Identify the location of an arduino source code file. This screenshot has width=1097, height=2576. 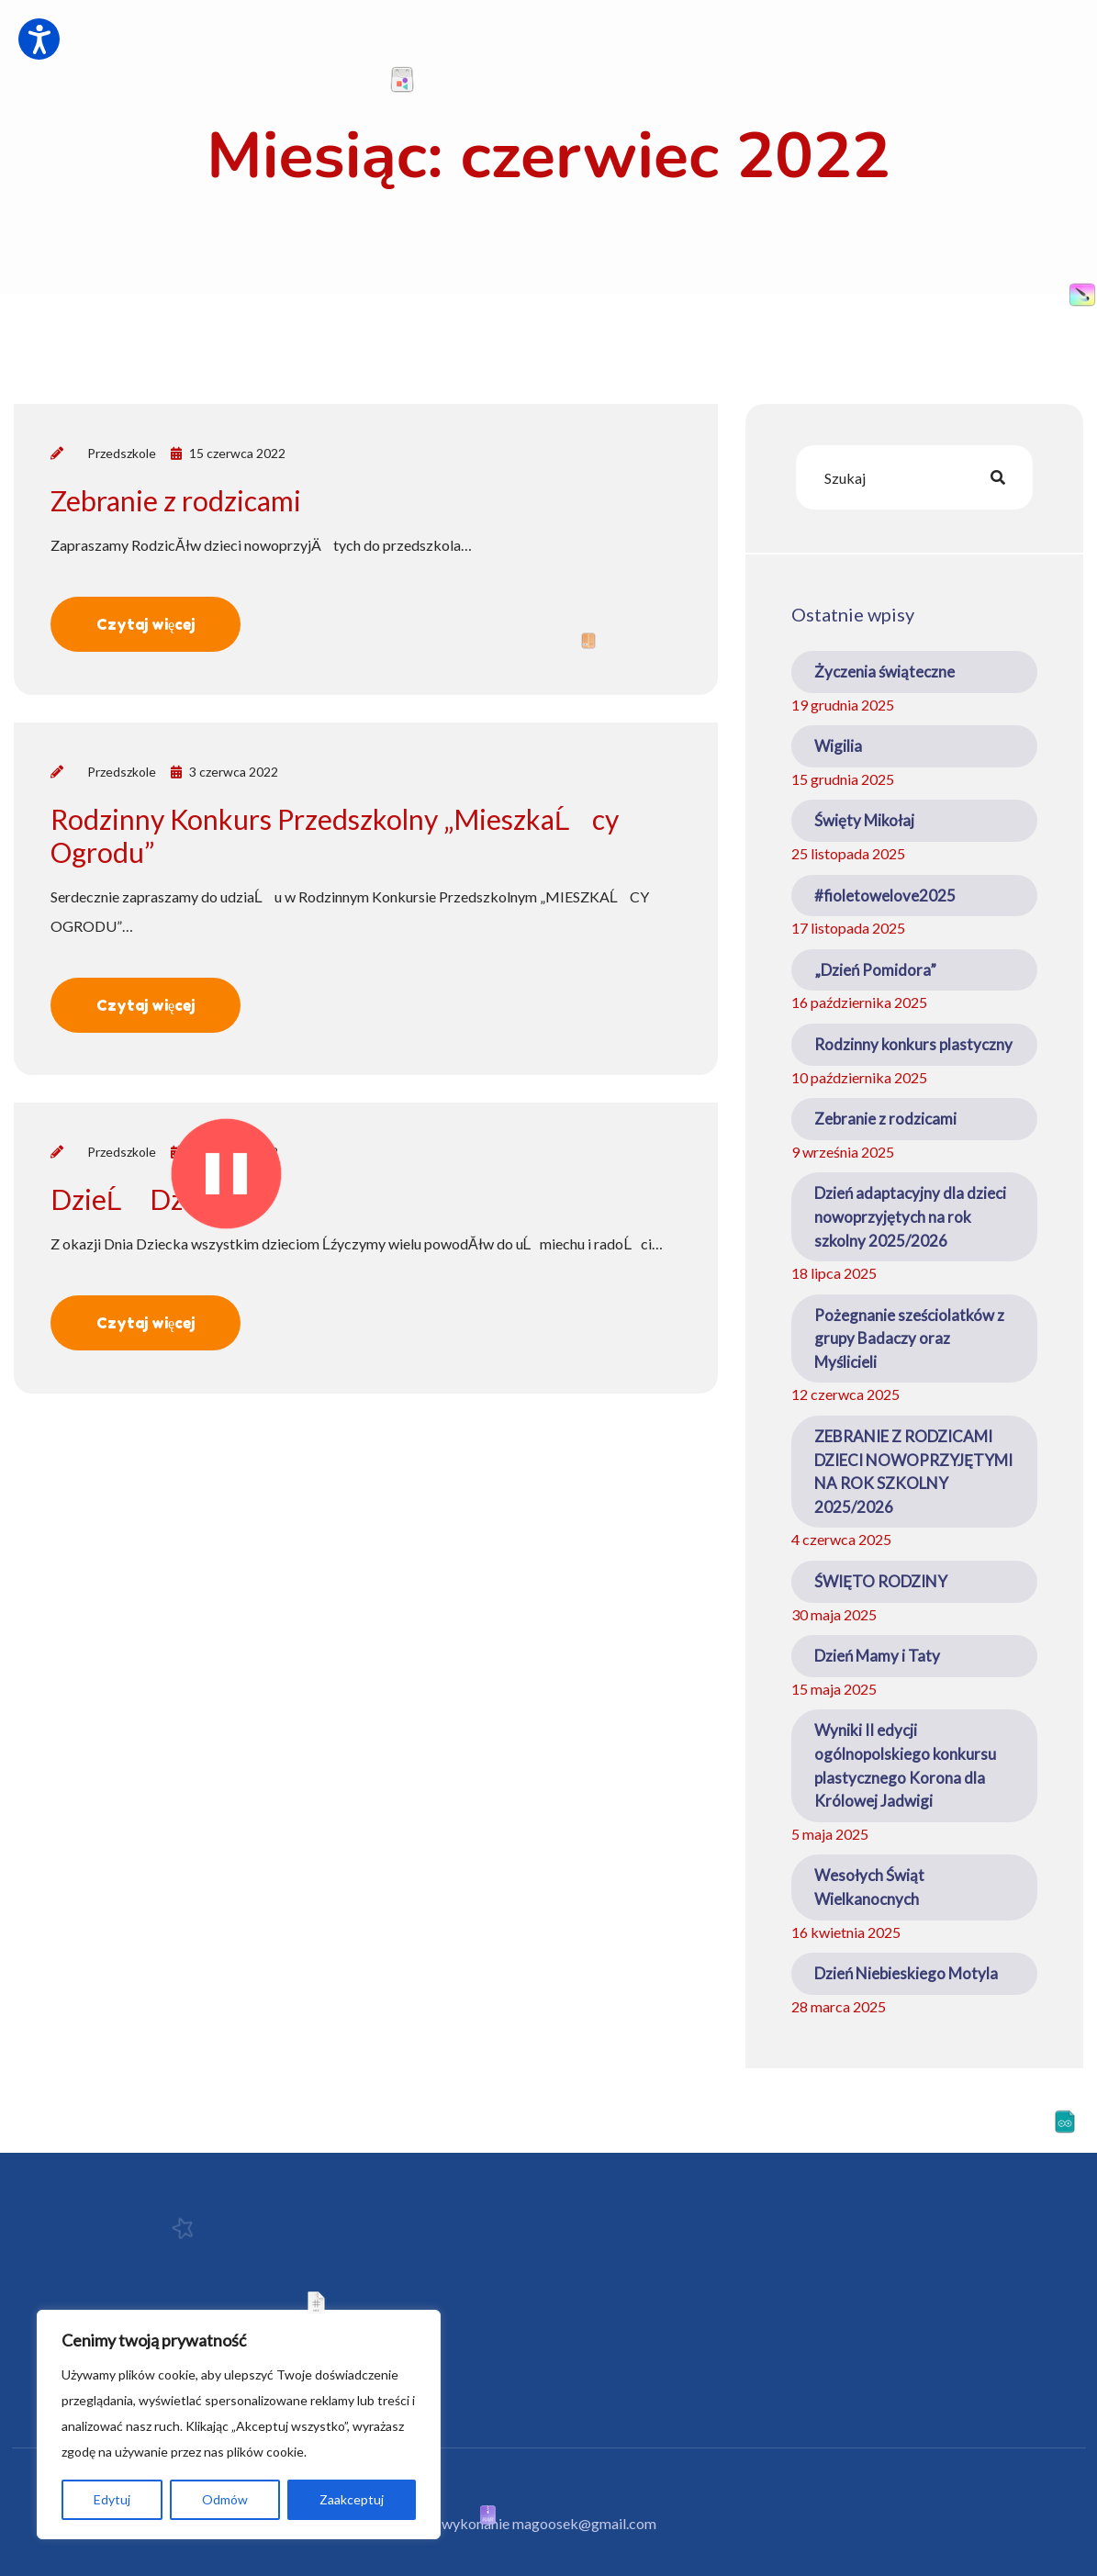
(1065, 2122).